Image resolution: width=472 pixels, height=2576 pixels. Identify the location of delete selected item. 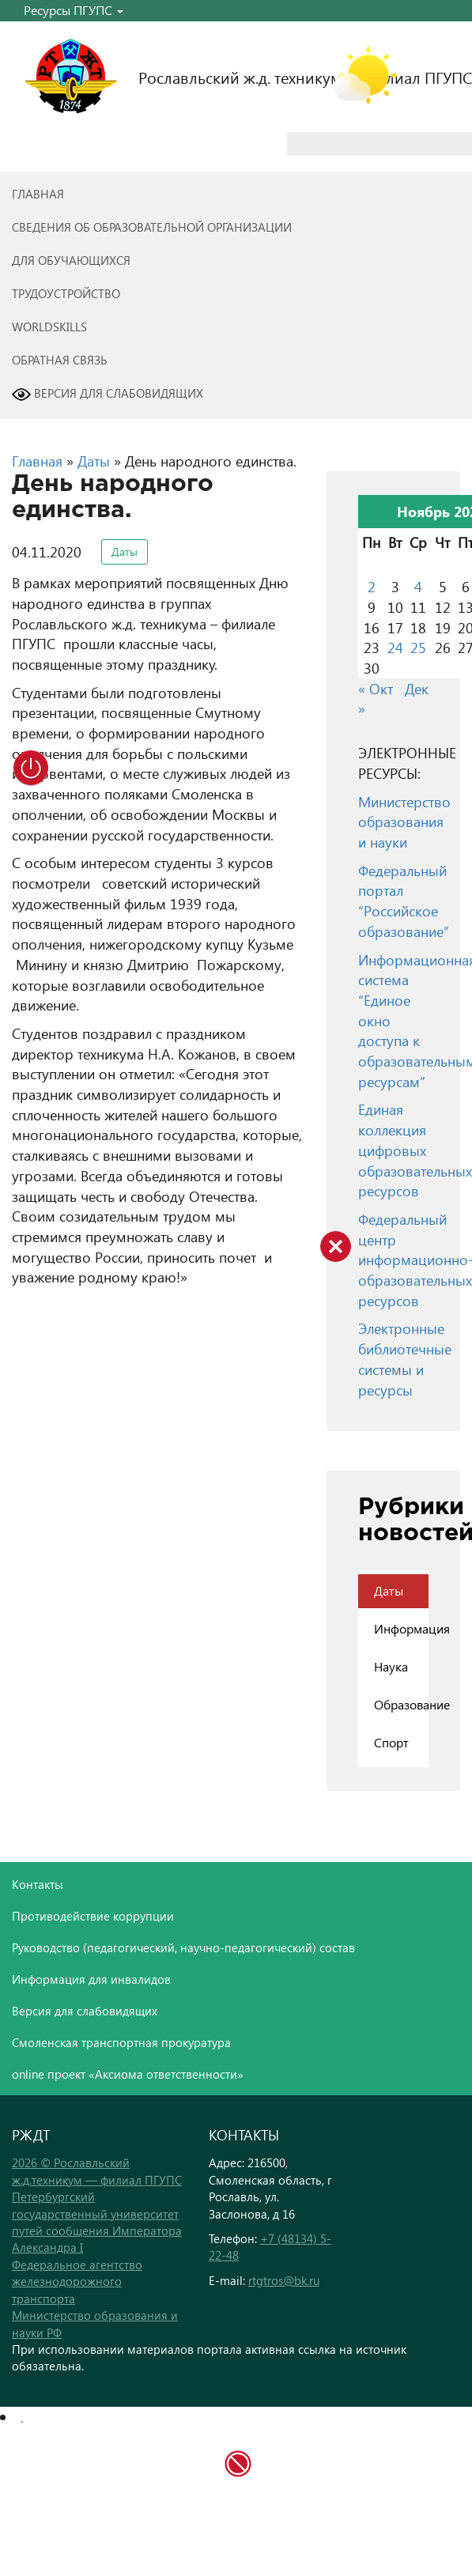
(238, 2464).